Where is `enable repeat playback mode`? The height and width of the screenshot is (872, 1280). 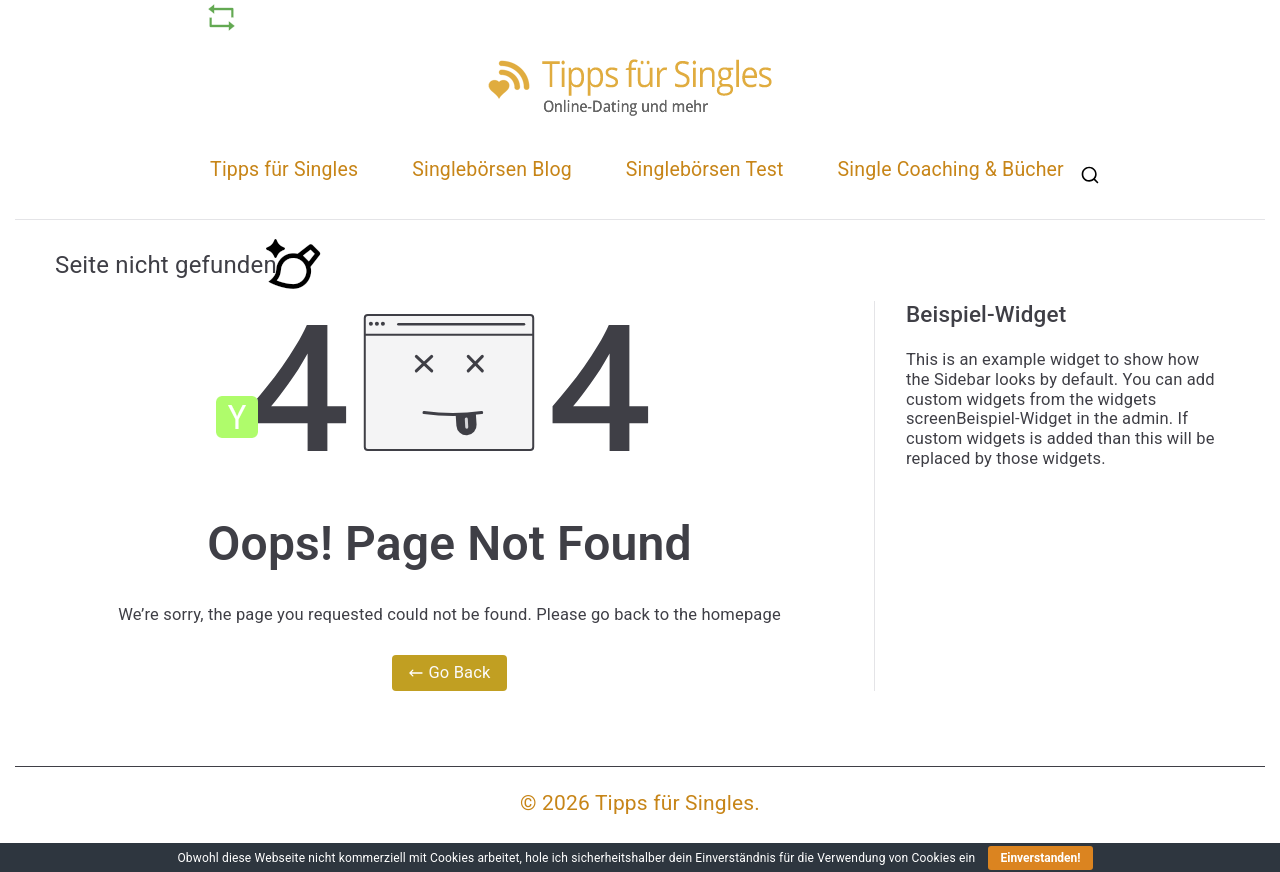
enable repeat playback mode is located at coordinates (221, 17).